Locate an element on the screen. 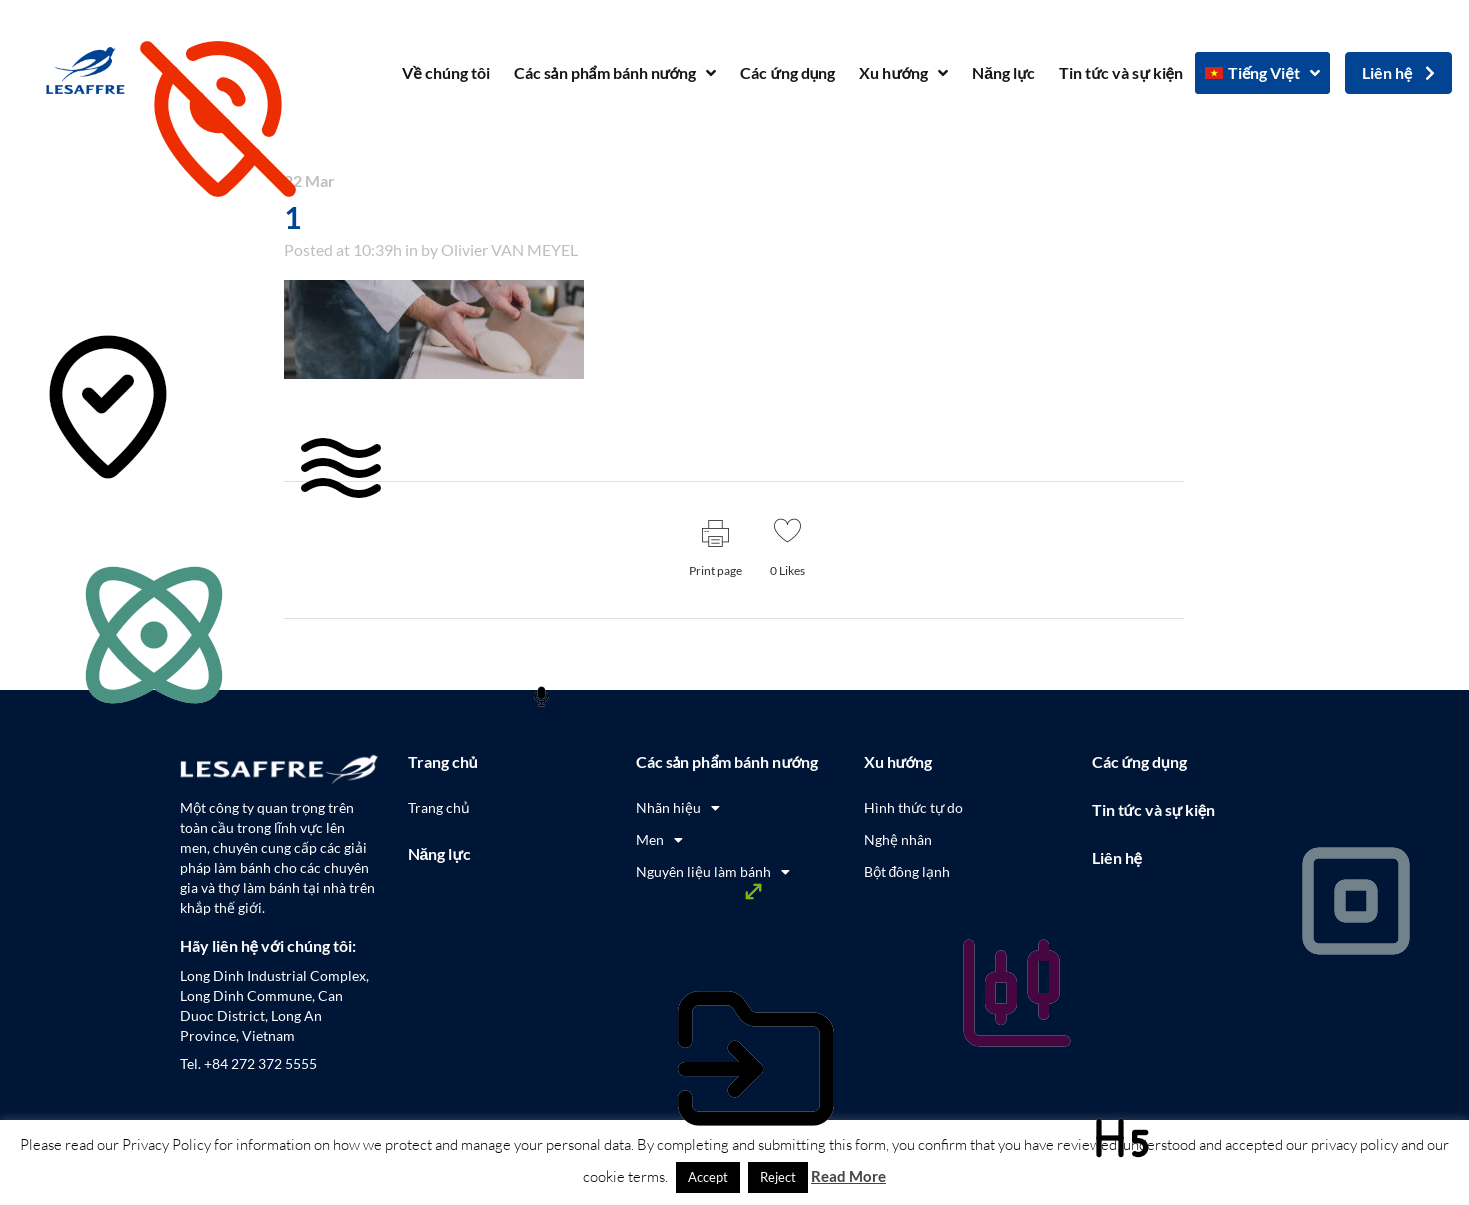 This screenshot has height=1205, width=1469. resize window diagonally is located at coordinates (753, 891).